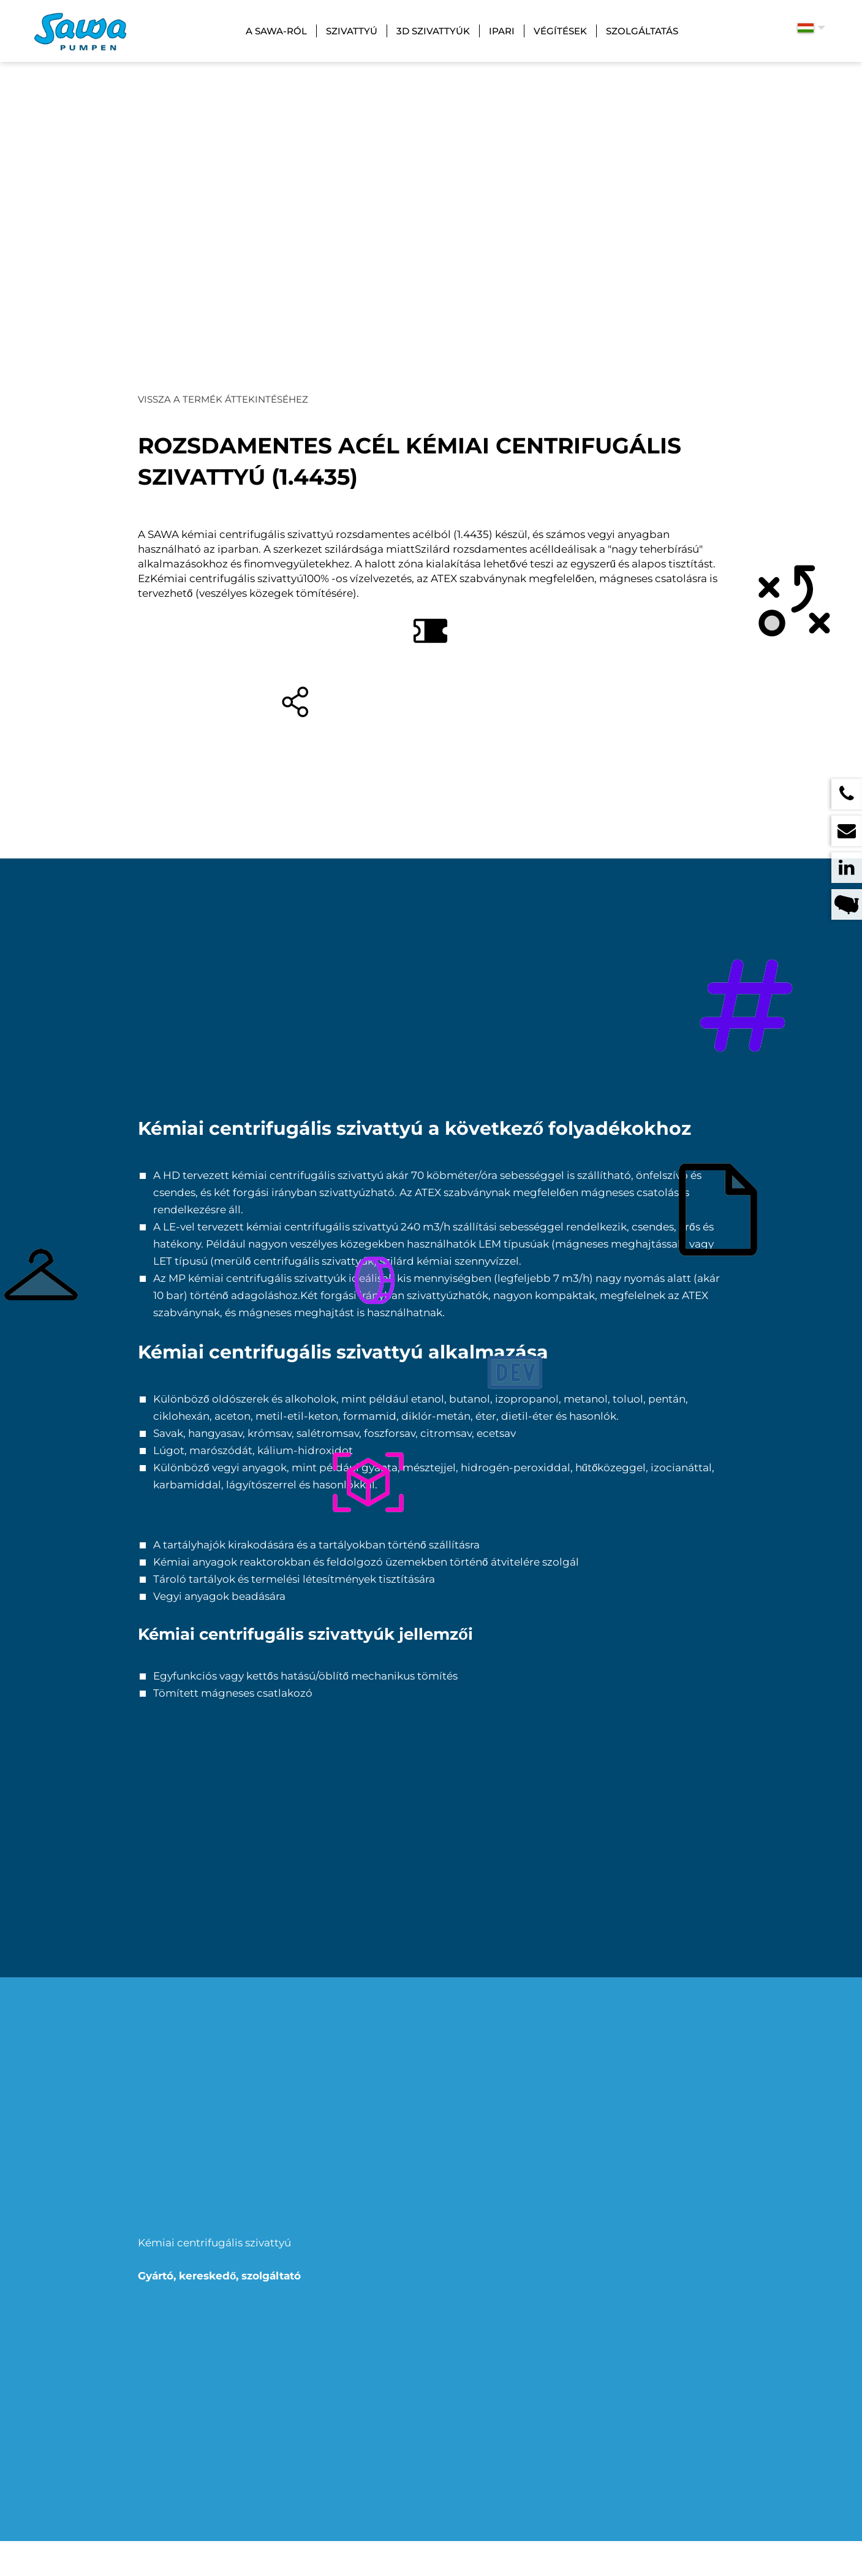 The width and height of the screenshot is (862, 2576). Describe the element at coordinates (368, 1482) in the screenshot. I see `scan or capture a 3D object` at that location.